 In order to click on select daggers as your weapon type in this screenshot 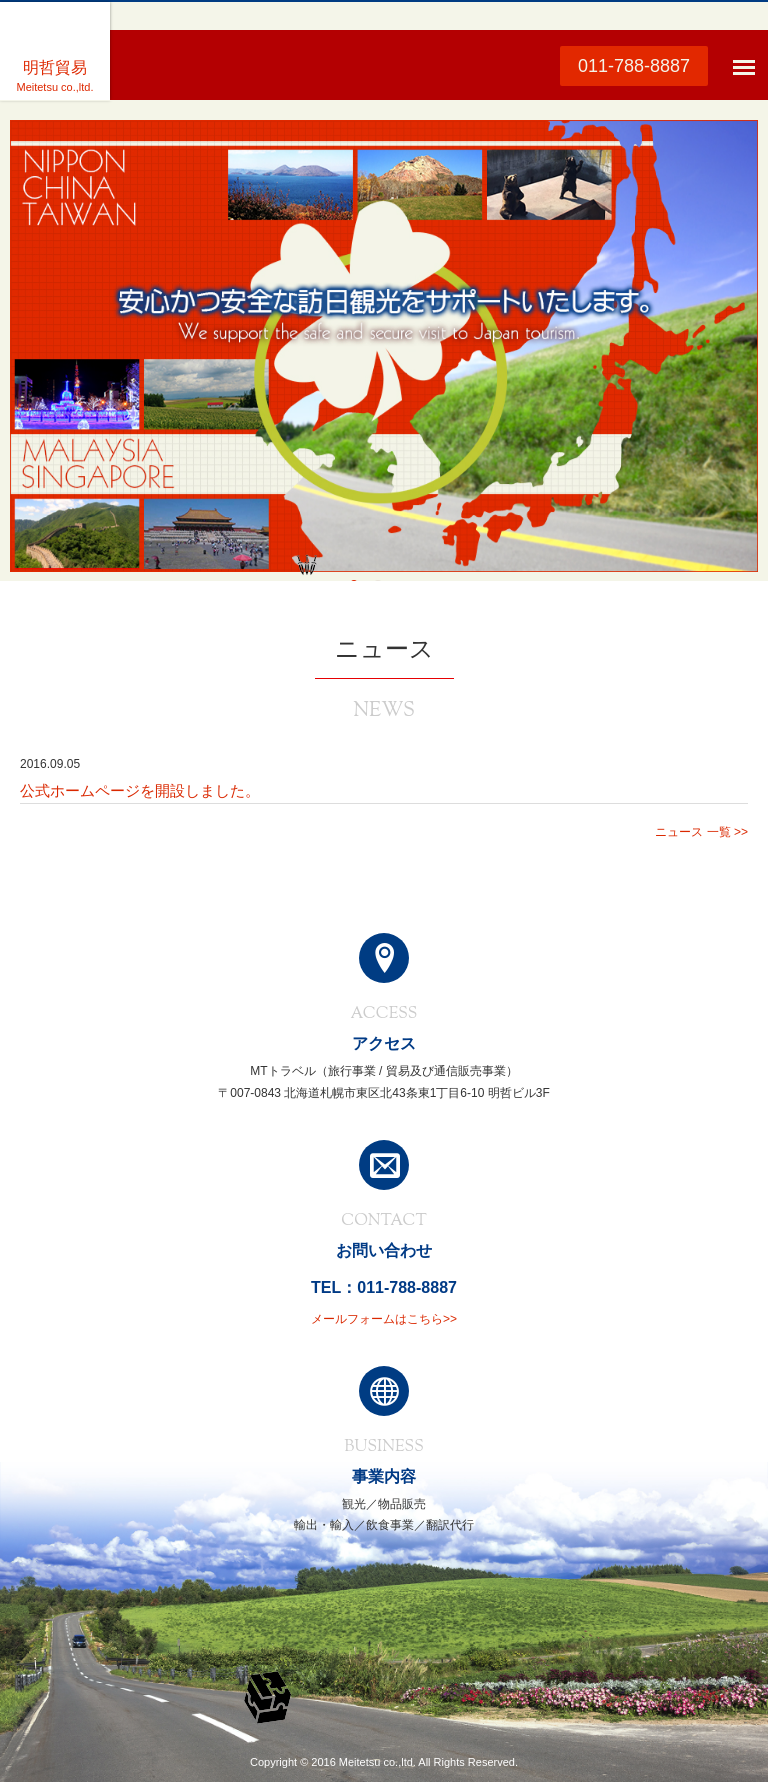, I will do `click(307, 565)`.